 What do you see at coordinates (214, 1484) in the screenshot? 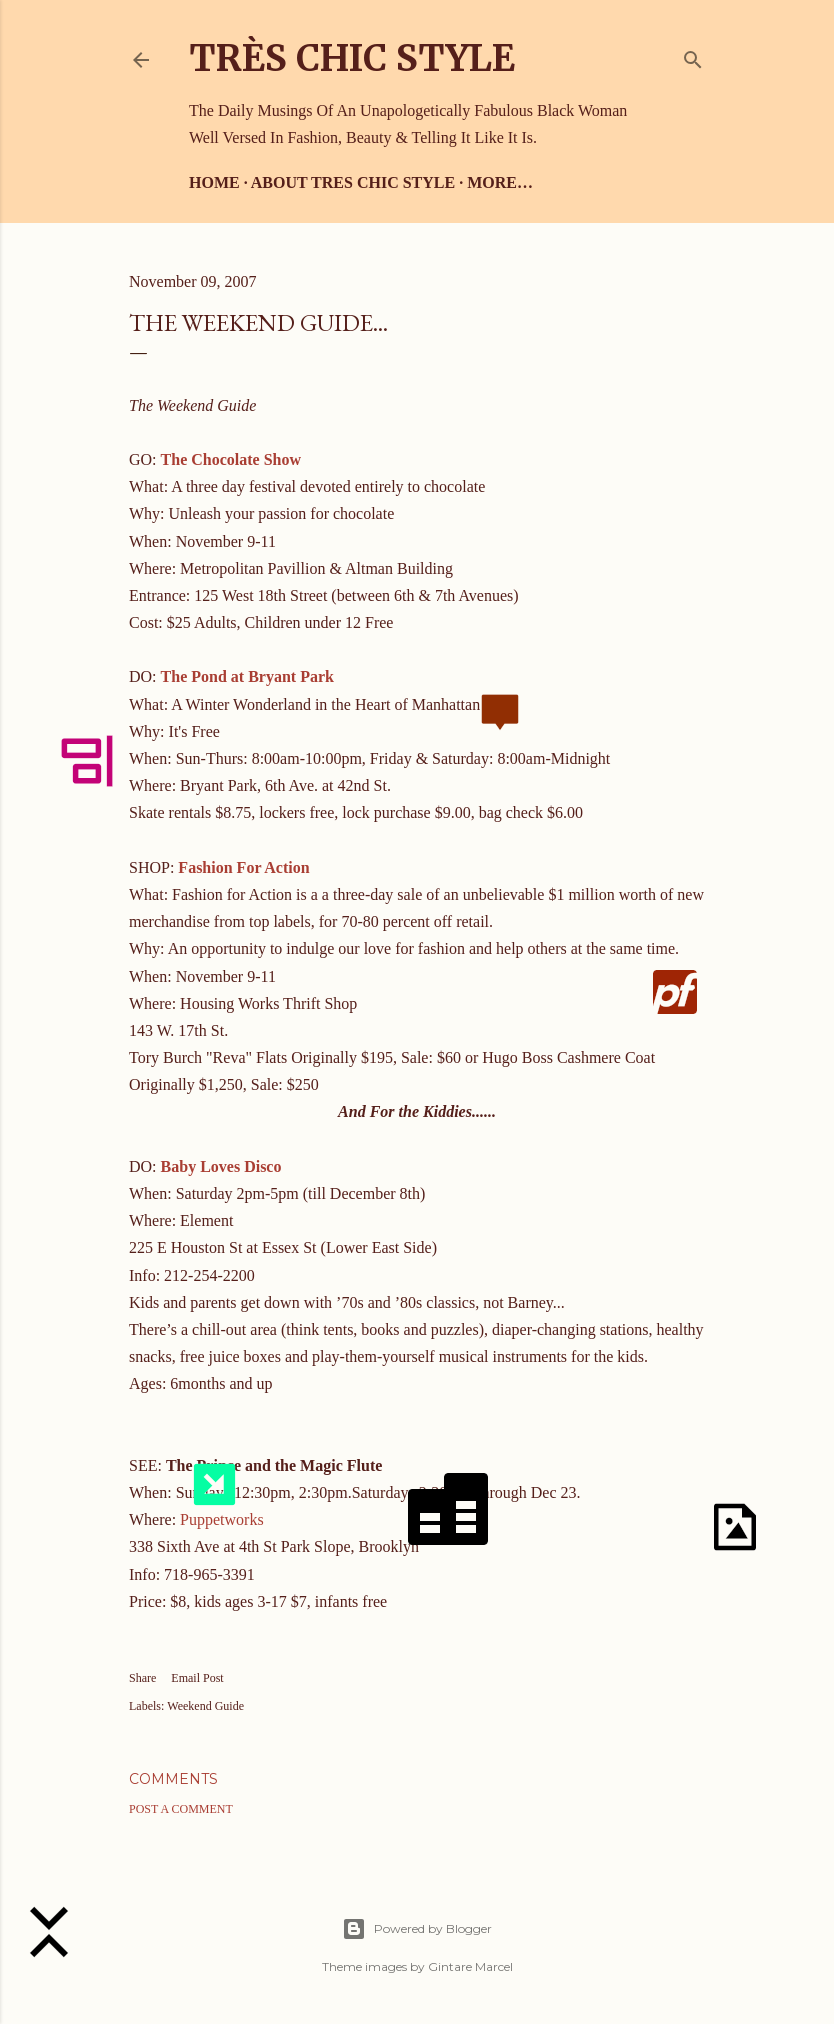
I see `navigate to the next item diagonally` at bounding box center [214, 1484].